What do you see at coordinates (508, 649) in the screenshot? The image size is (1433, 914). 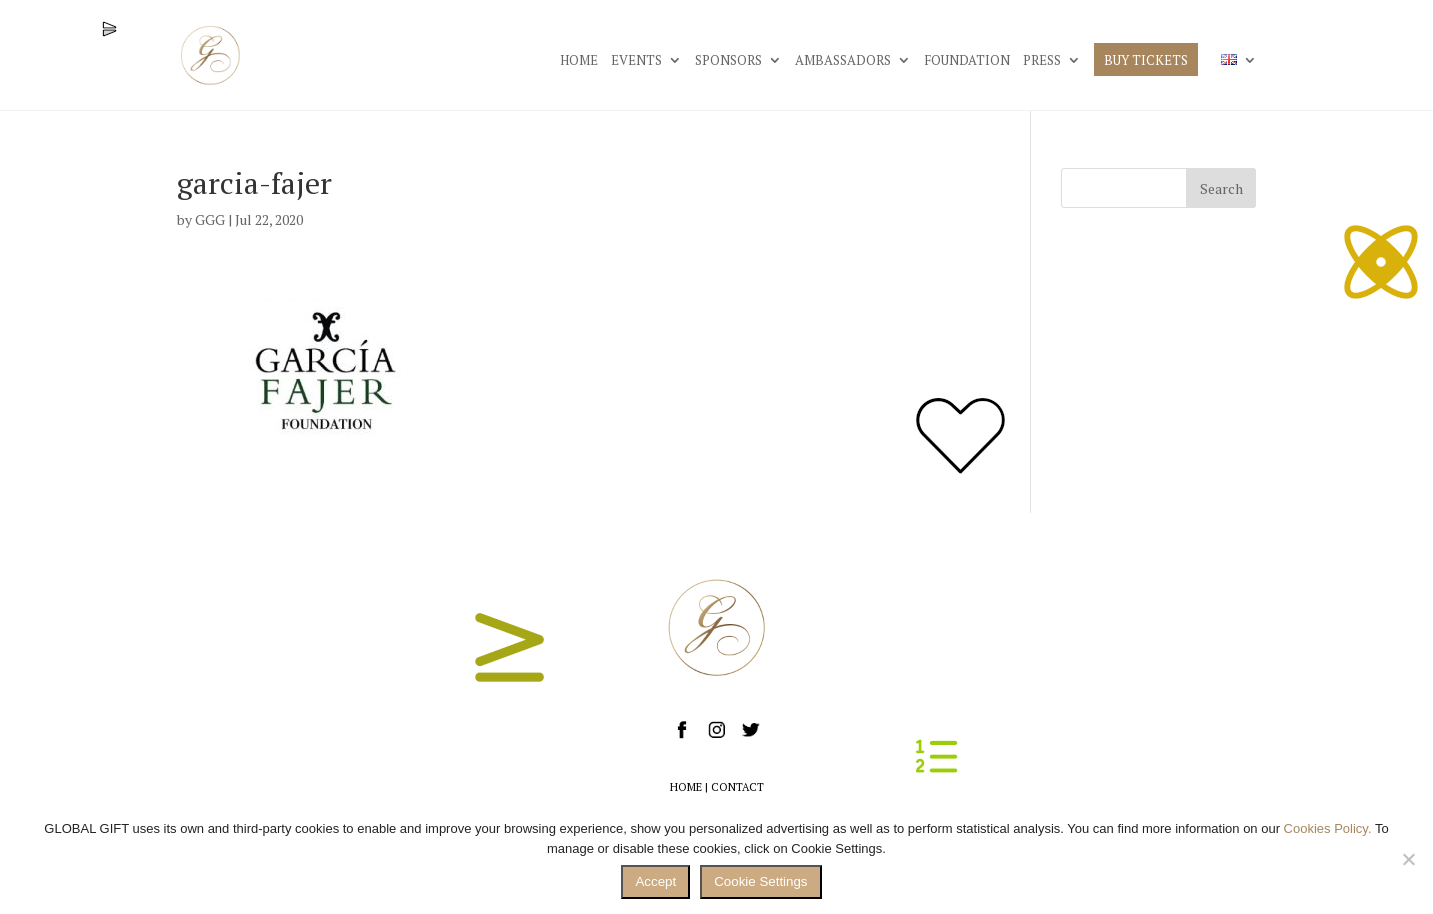 I see `greater than or equal to mathematical operator` at bounding box center [508, 649].